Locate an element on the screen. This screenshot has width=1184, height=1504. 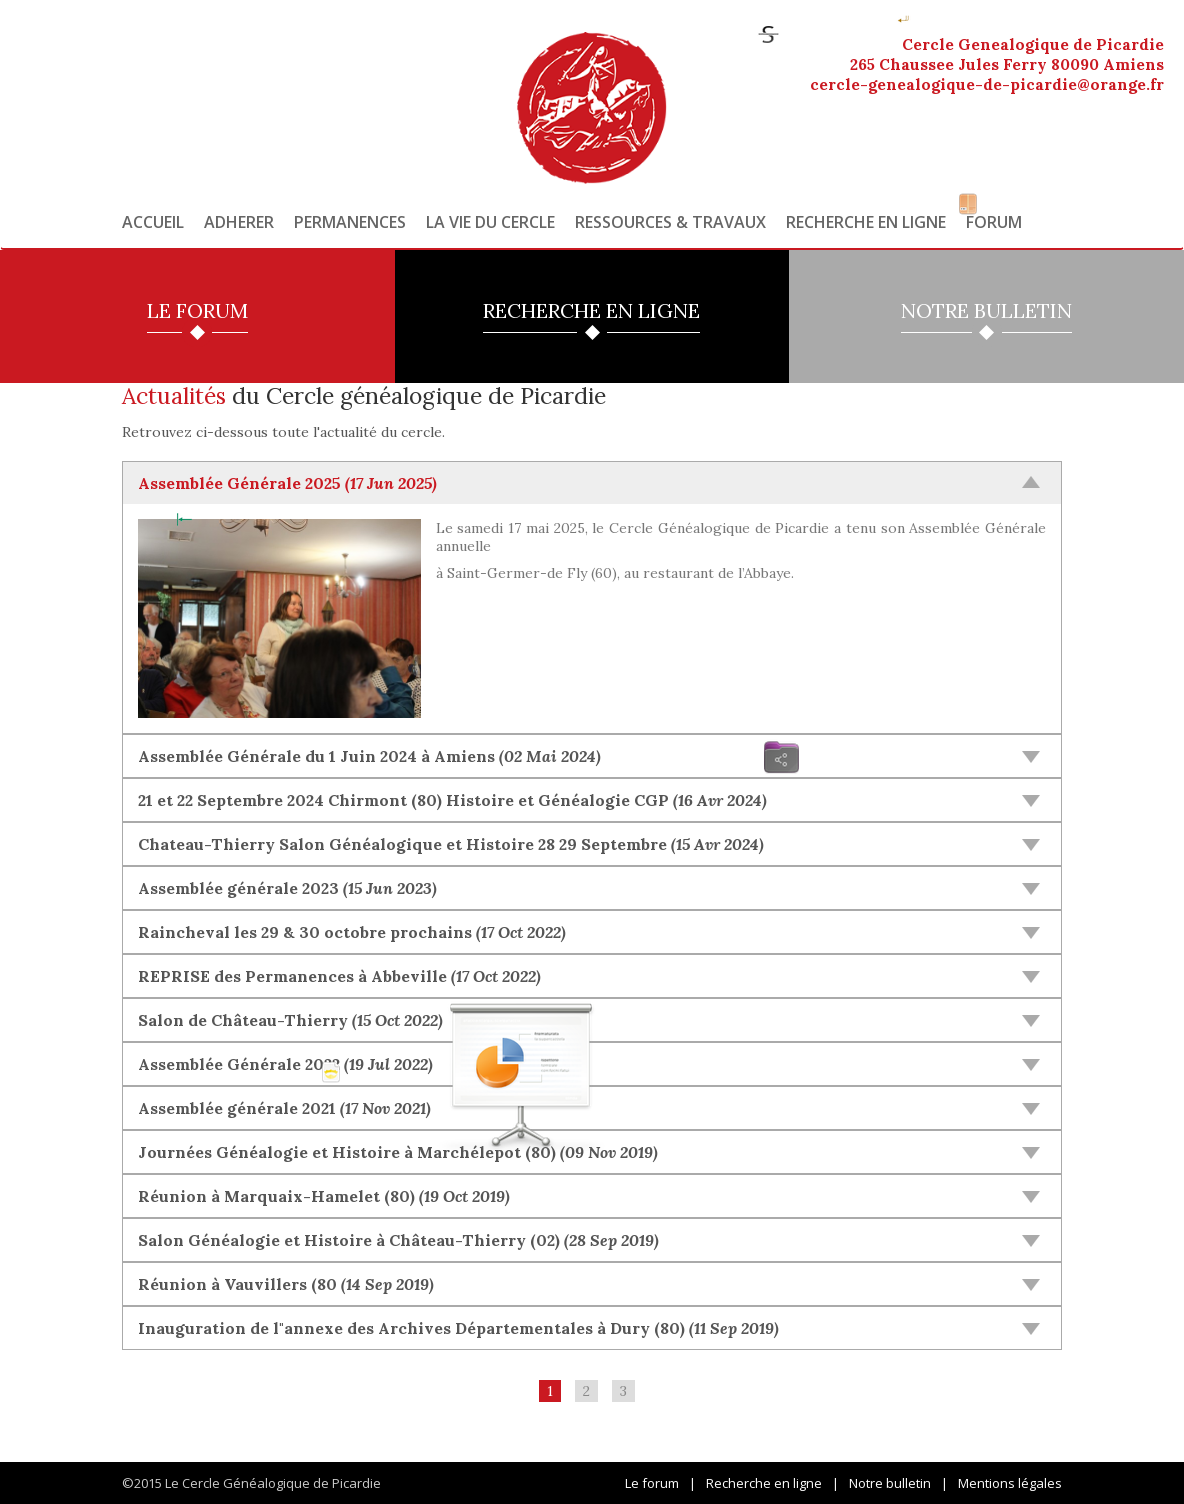
open your public shared folder is located at coordinates (781, 756).